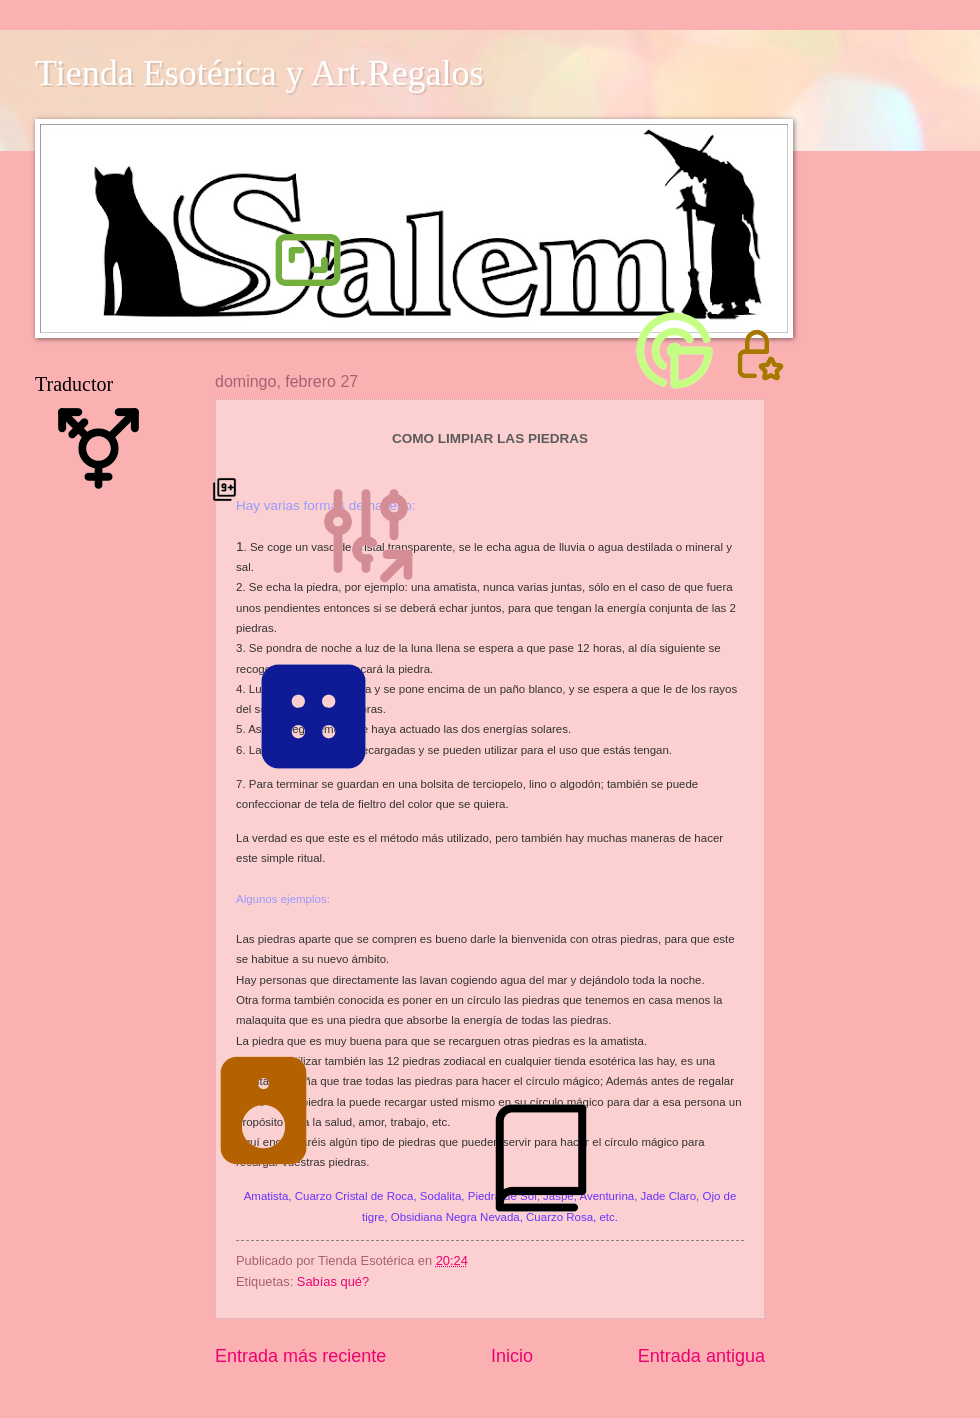 The width and height of the screenshot is (980, 1418). Describe the element at coordinates (263, 1110) in the screenshot. I see `adjust speaker or audio output settings` at that location.